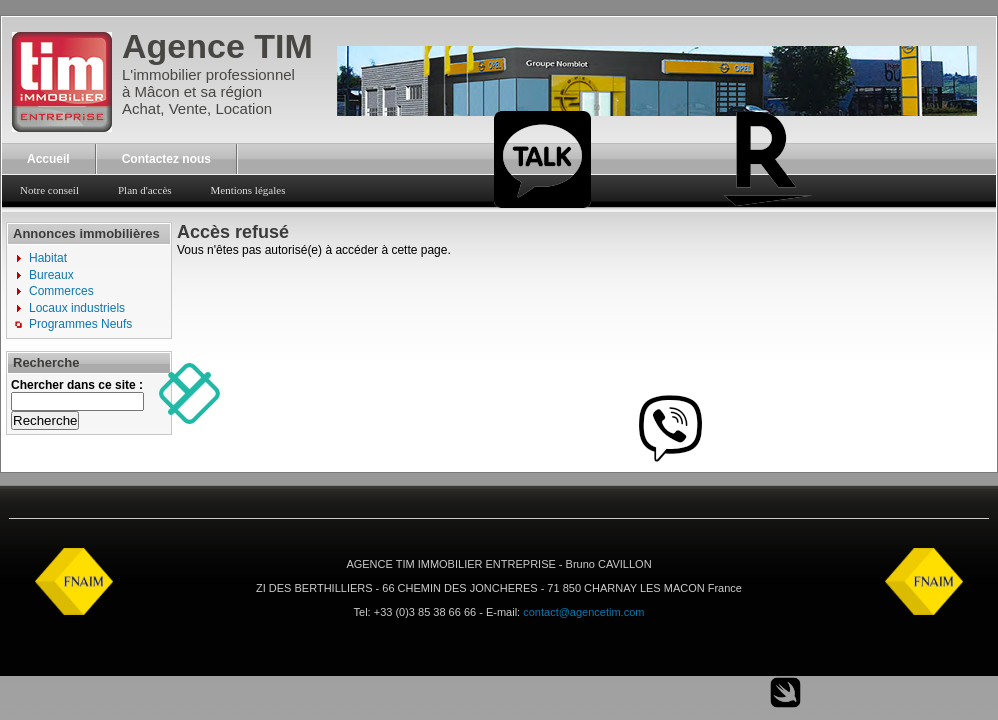 The image size is (998, 720). I want to click on swift programming language logo, so click(785, 692).